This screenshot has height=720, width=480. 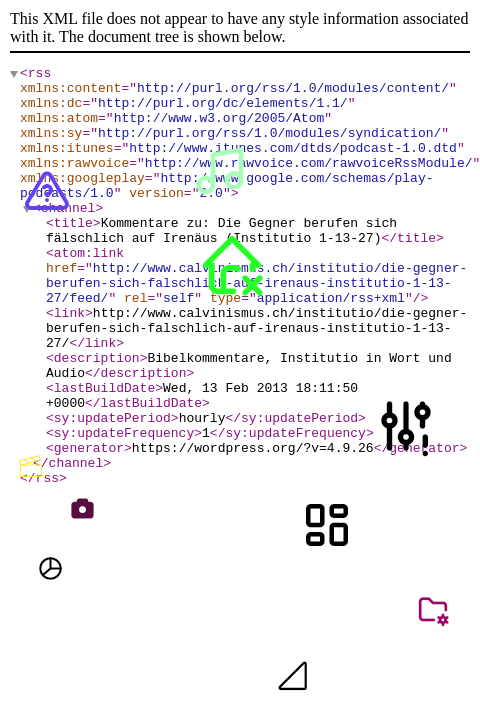 I want to click on remove a saved home address, so click(x=232, y=265).